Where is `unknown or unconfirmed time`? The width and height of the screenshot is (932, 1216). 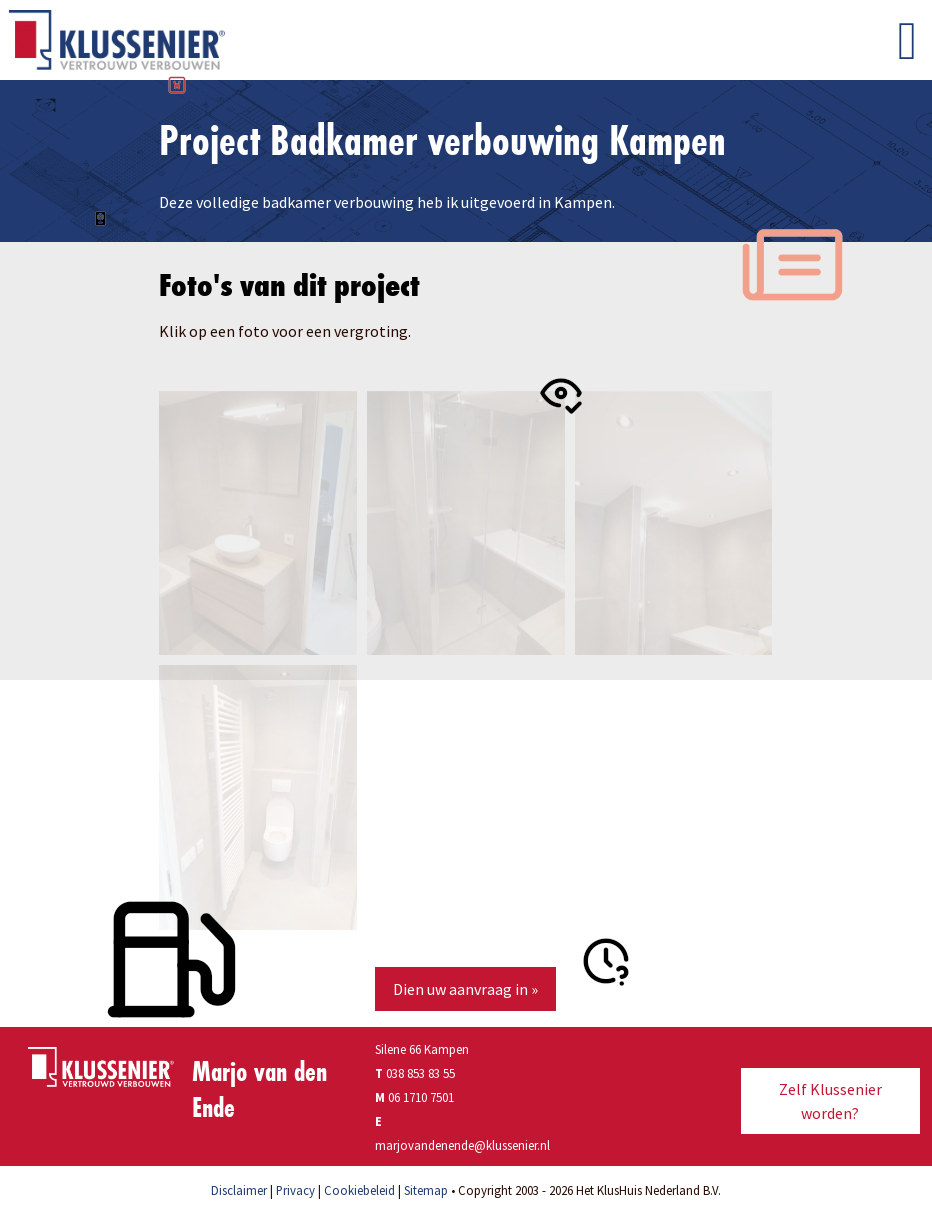 unknown or unconfirmed time is located at coordinates (606, 961).